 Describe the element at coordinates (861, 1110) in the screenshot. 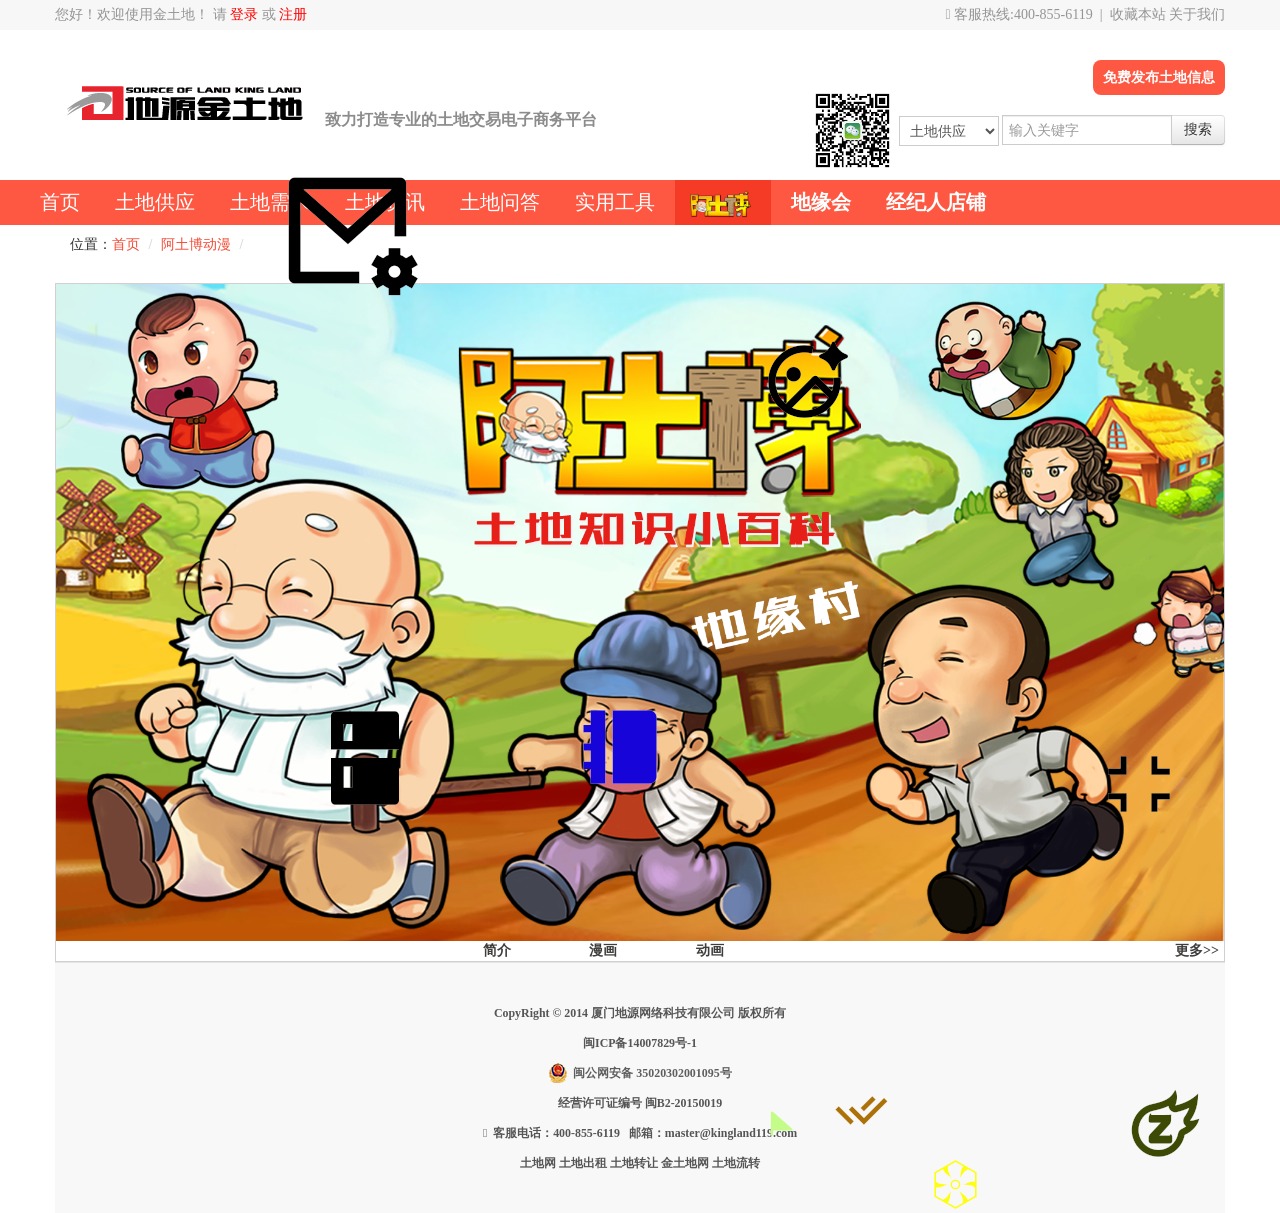

I see `message read confirmation indicator` at that location.